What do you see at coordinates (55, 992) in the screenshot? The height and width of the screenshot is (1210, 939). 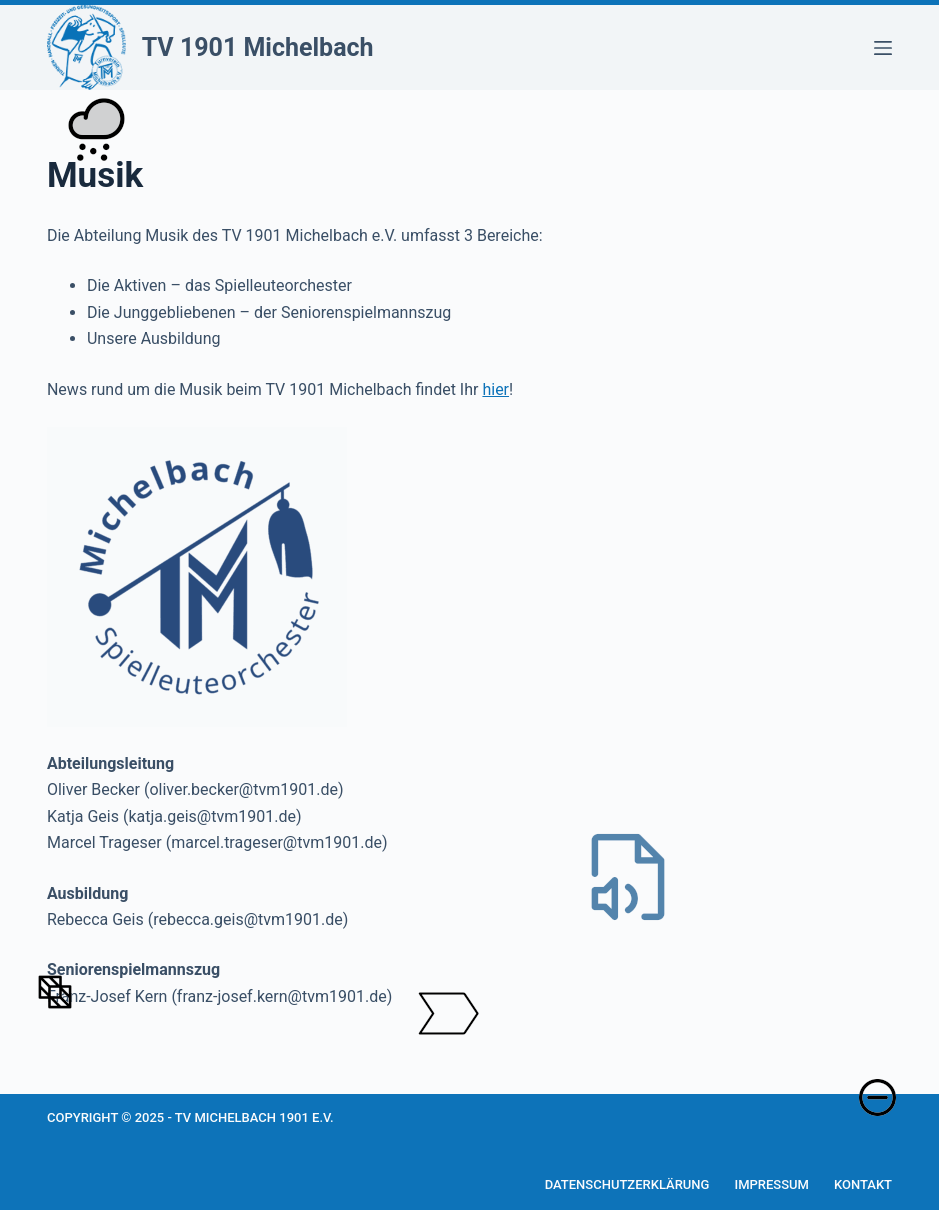 I see `exclude overlapping areas from selection` at bounding box center [55, 992].